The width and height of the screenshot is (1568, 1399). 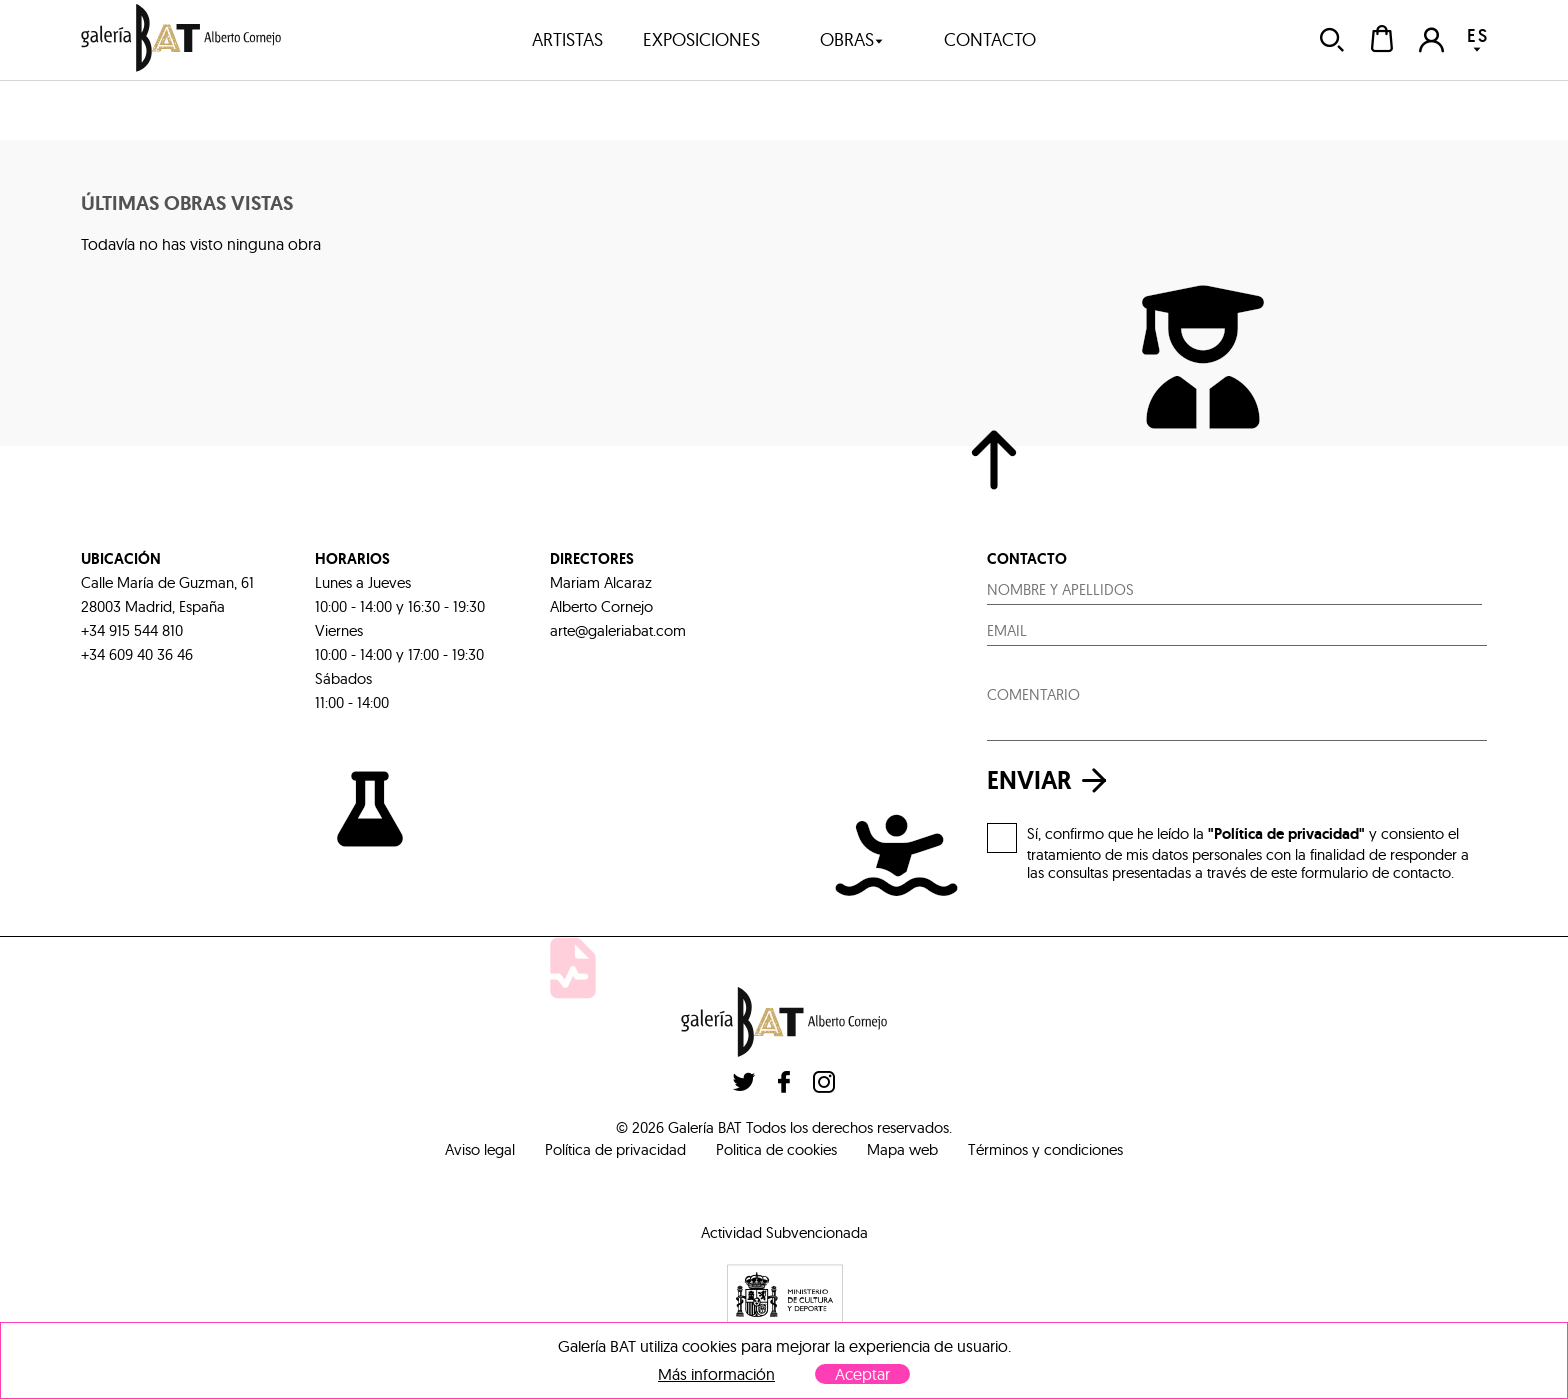 What do you see at coordinates (896, 858) in the screenshot?
I see `indicates water safety or drowning hazard warning` at bounding box center [896, 858].